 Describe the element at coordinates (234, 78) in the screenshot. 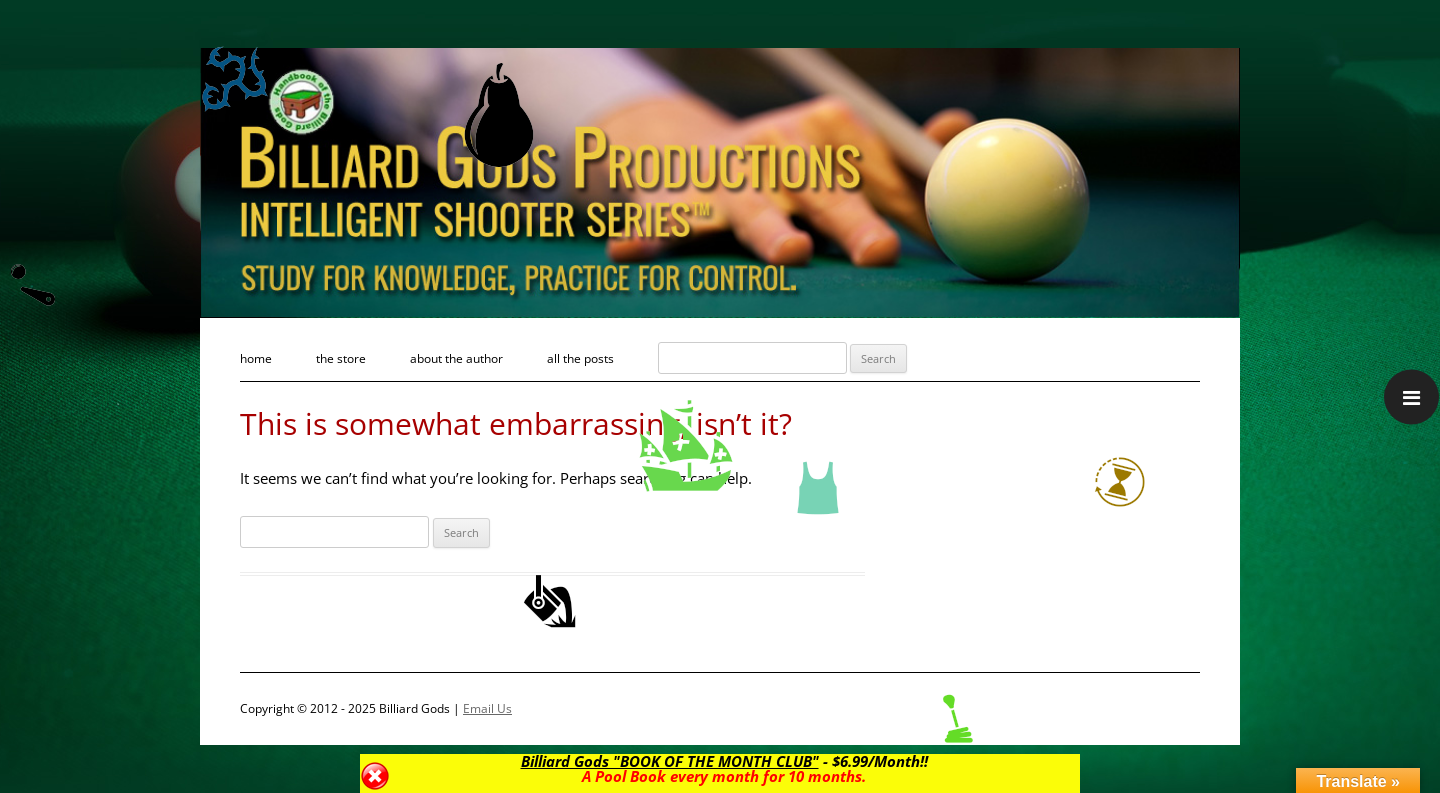

I see `select a thorny or cursed status effect` at that location.